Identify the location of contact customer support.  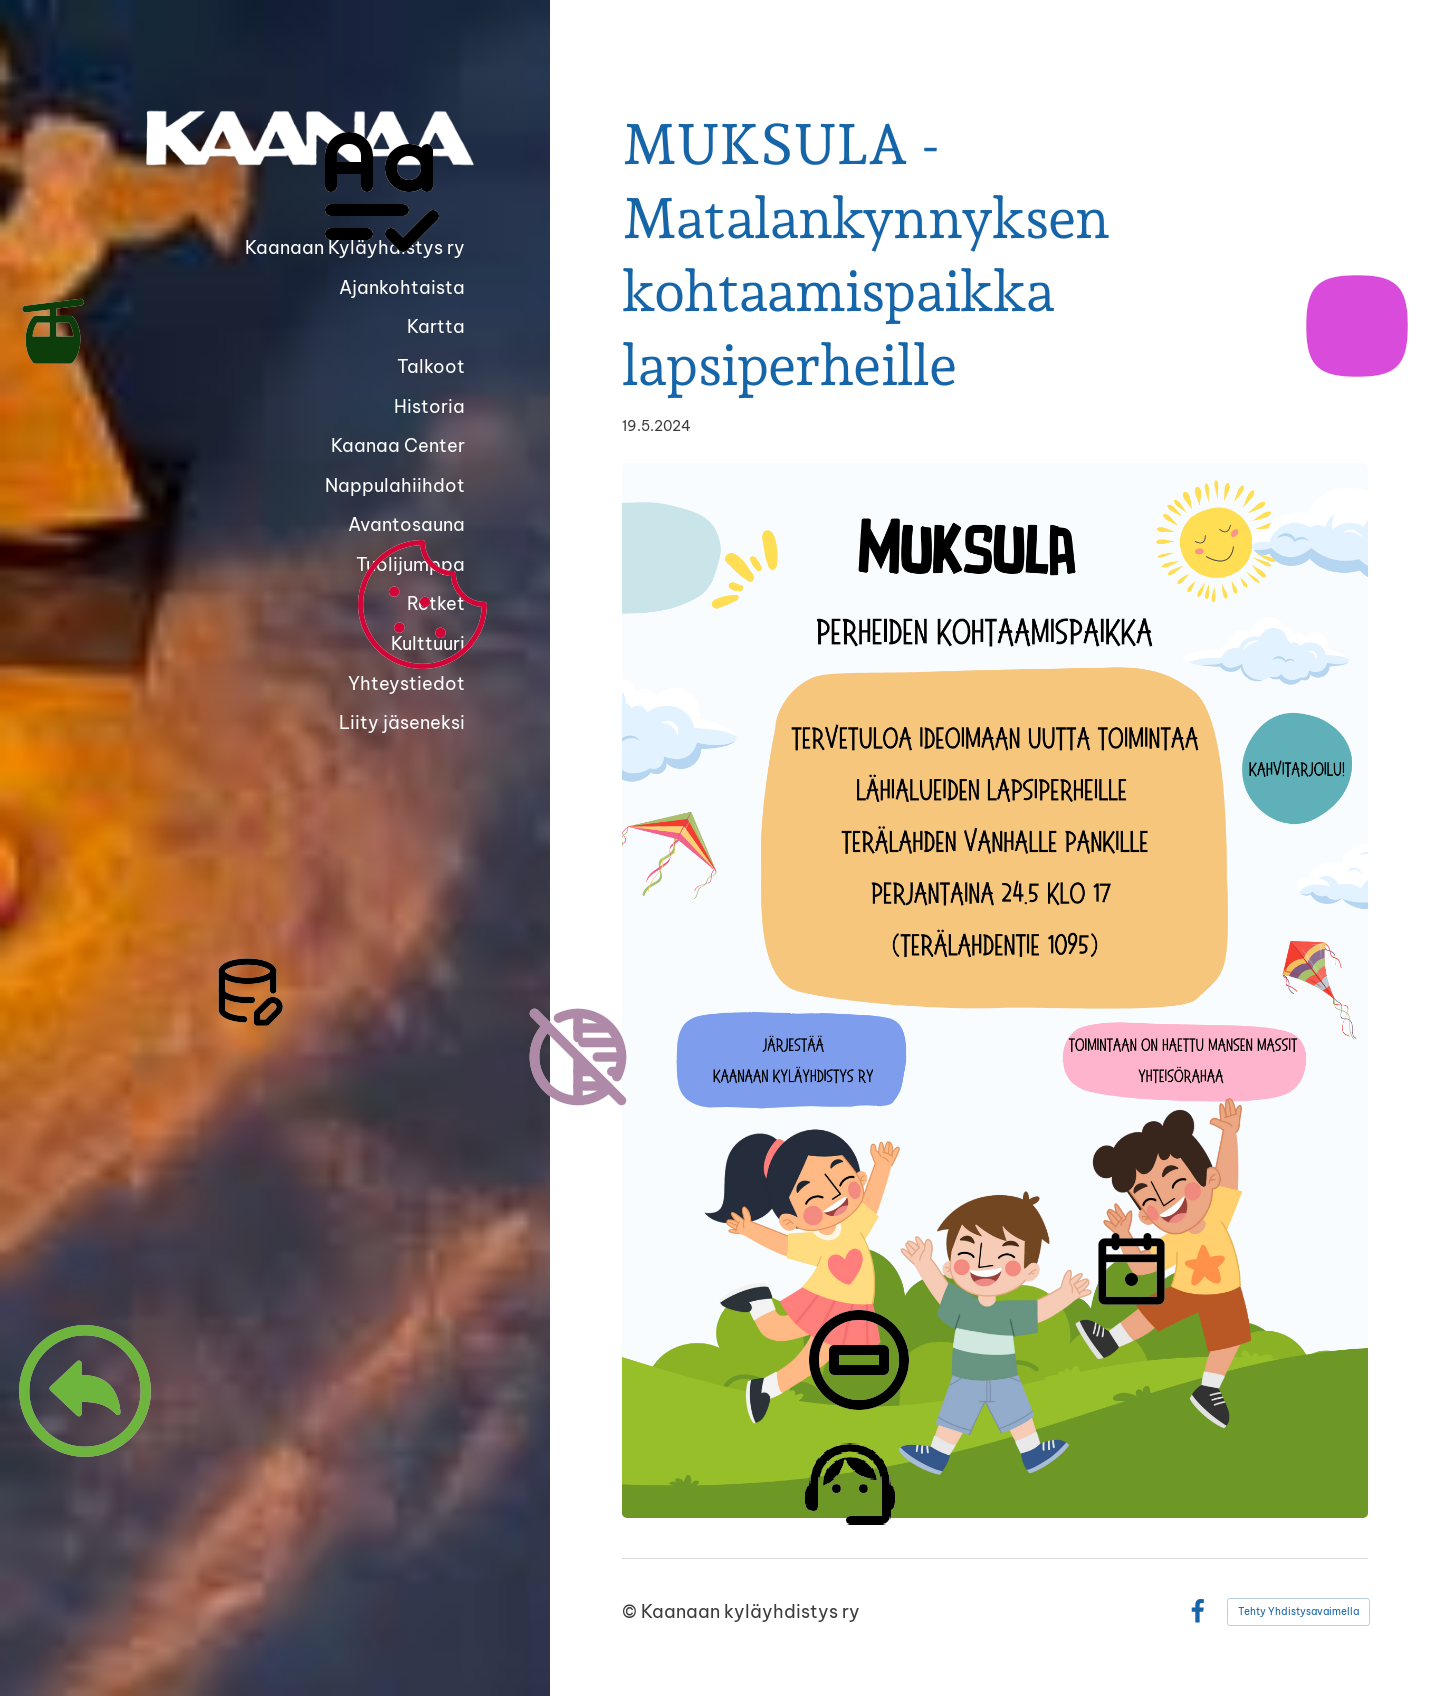
(850, 1484).